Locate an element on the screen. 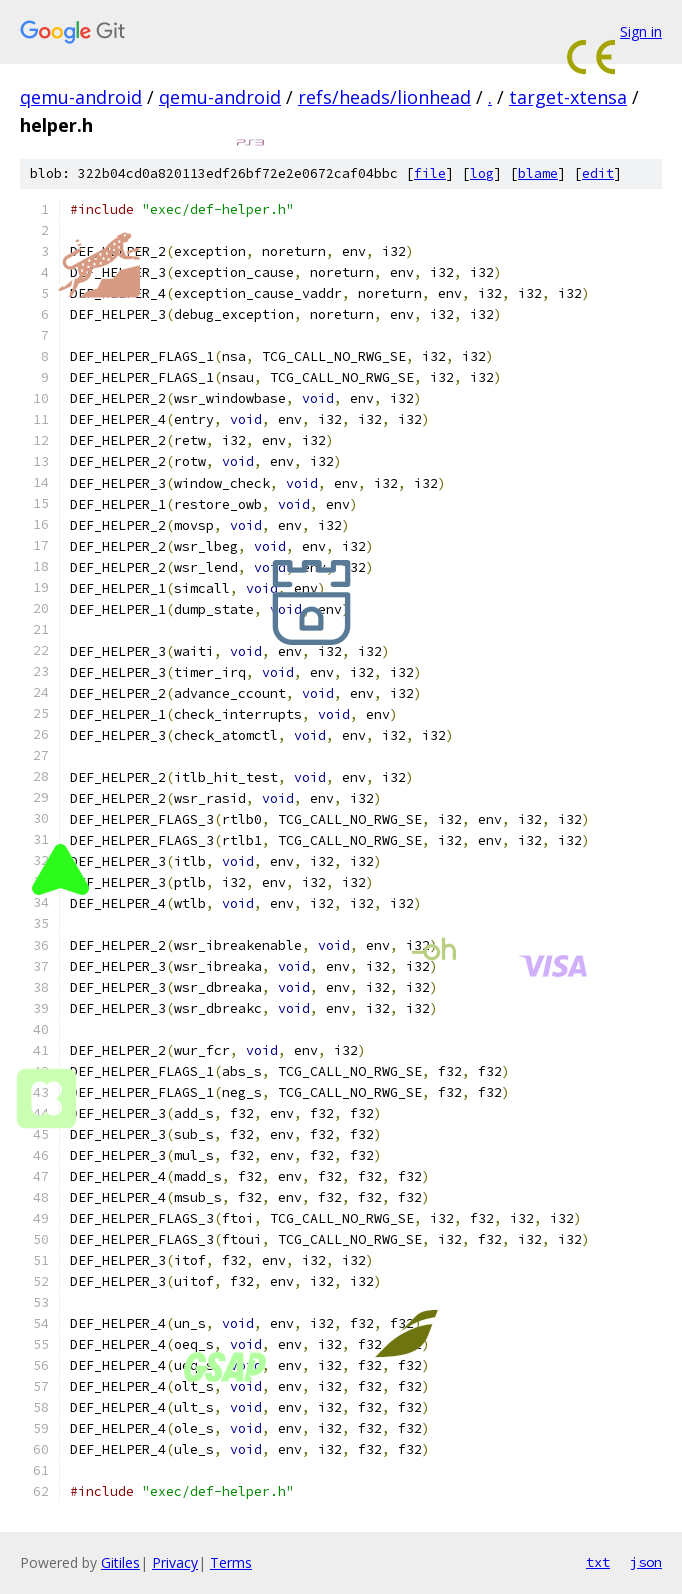 Image resolution: width=682 pixels, height=1594 pixels. visit kickstarter website or app is located at coordinates (46, 1098).